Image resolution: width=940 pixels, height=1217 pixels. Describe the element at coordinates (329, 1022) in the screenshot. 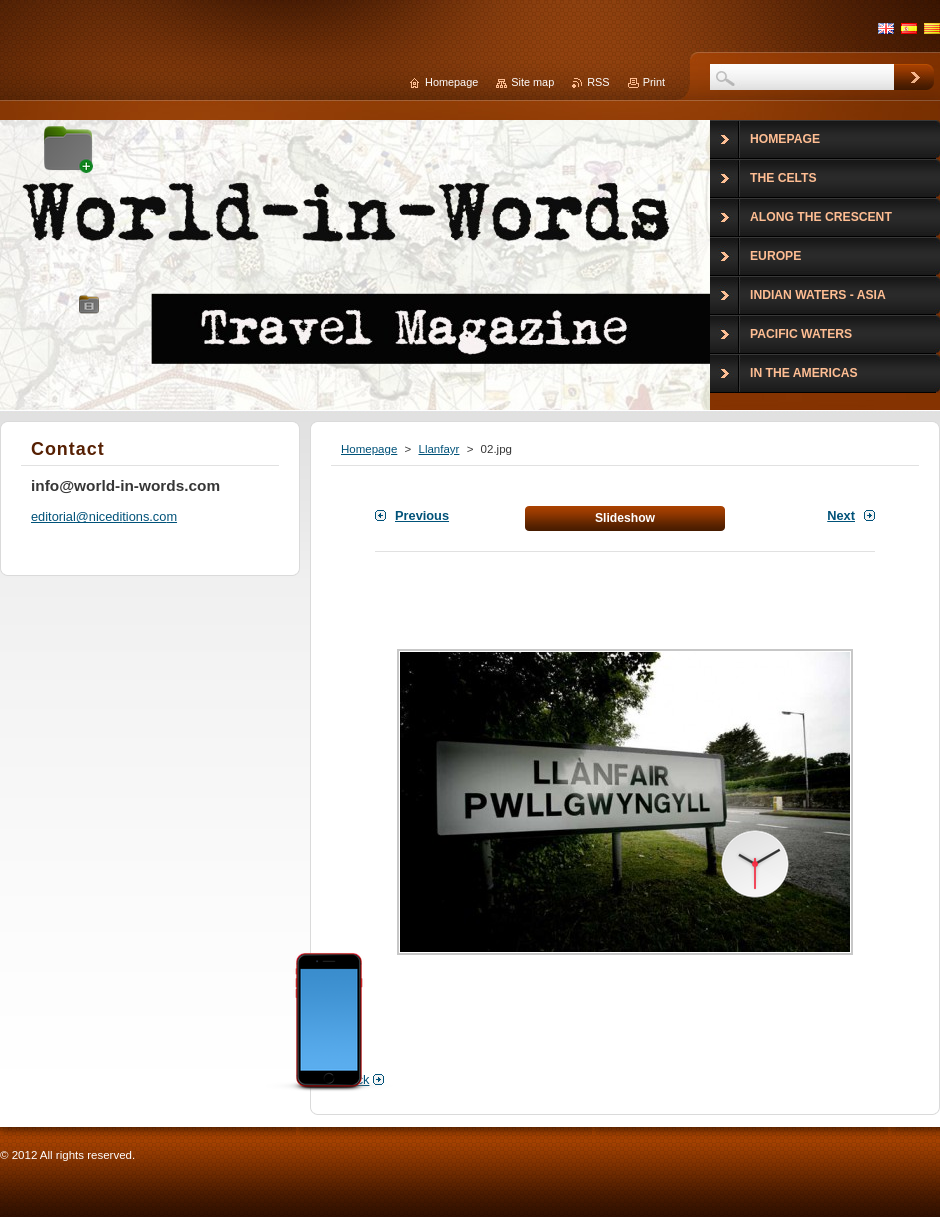

I see `iPhone 8 device connected to your Mac` at that location.